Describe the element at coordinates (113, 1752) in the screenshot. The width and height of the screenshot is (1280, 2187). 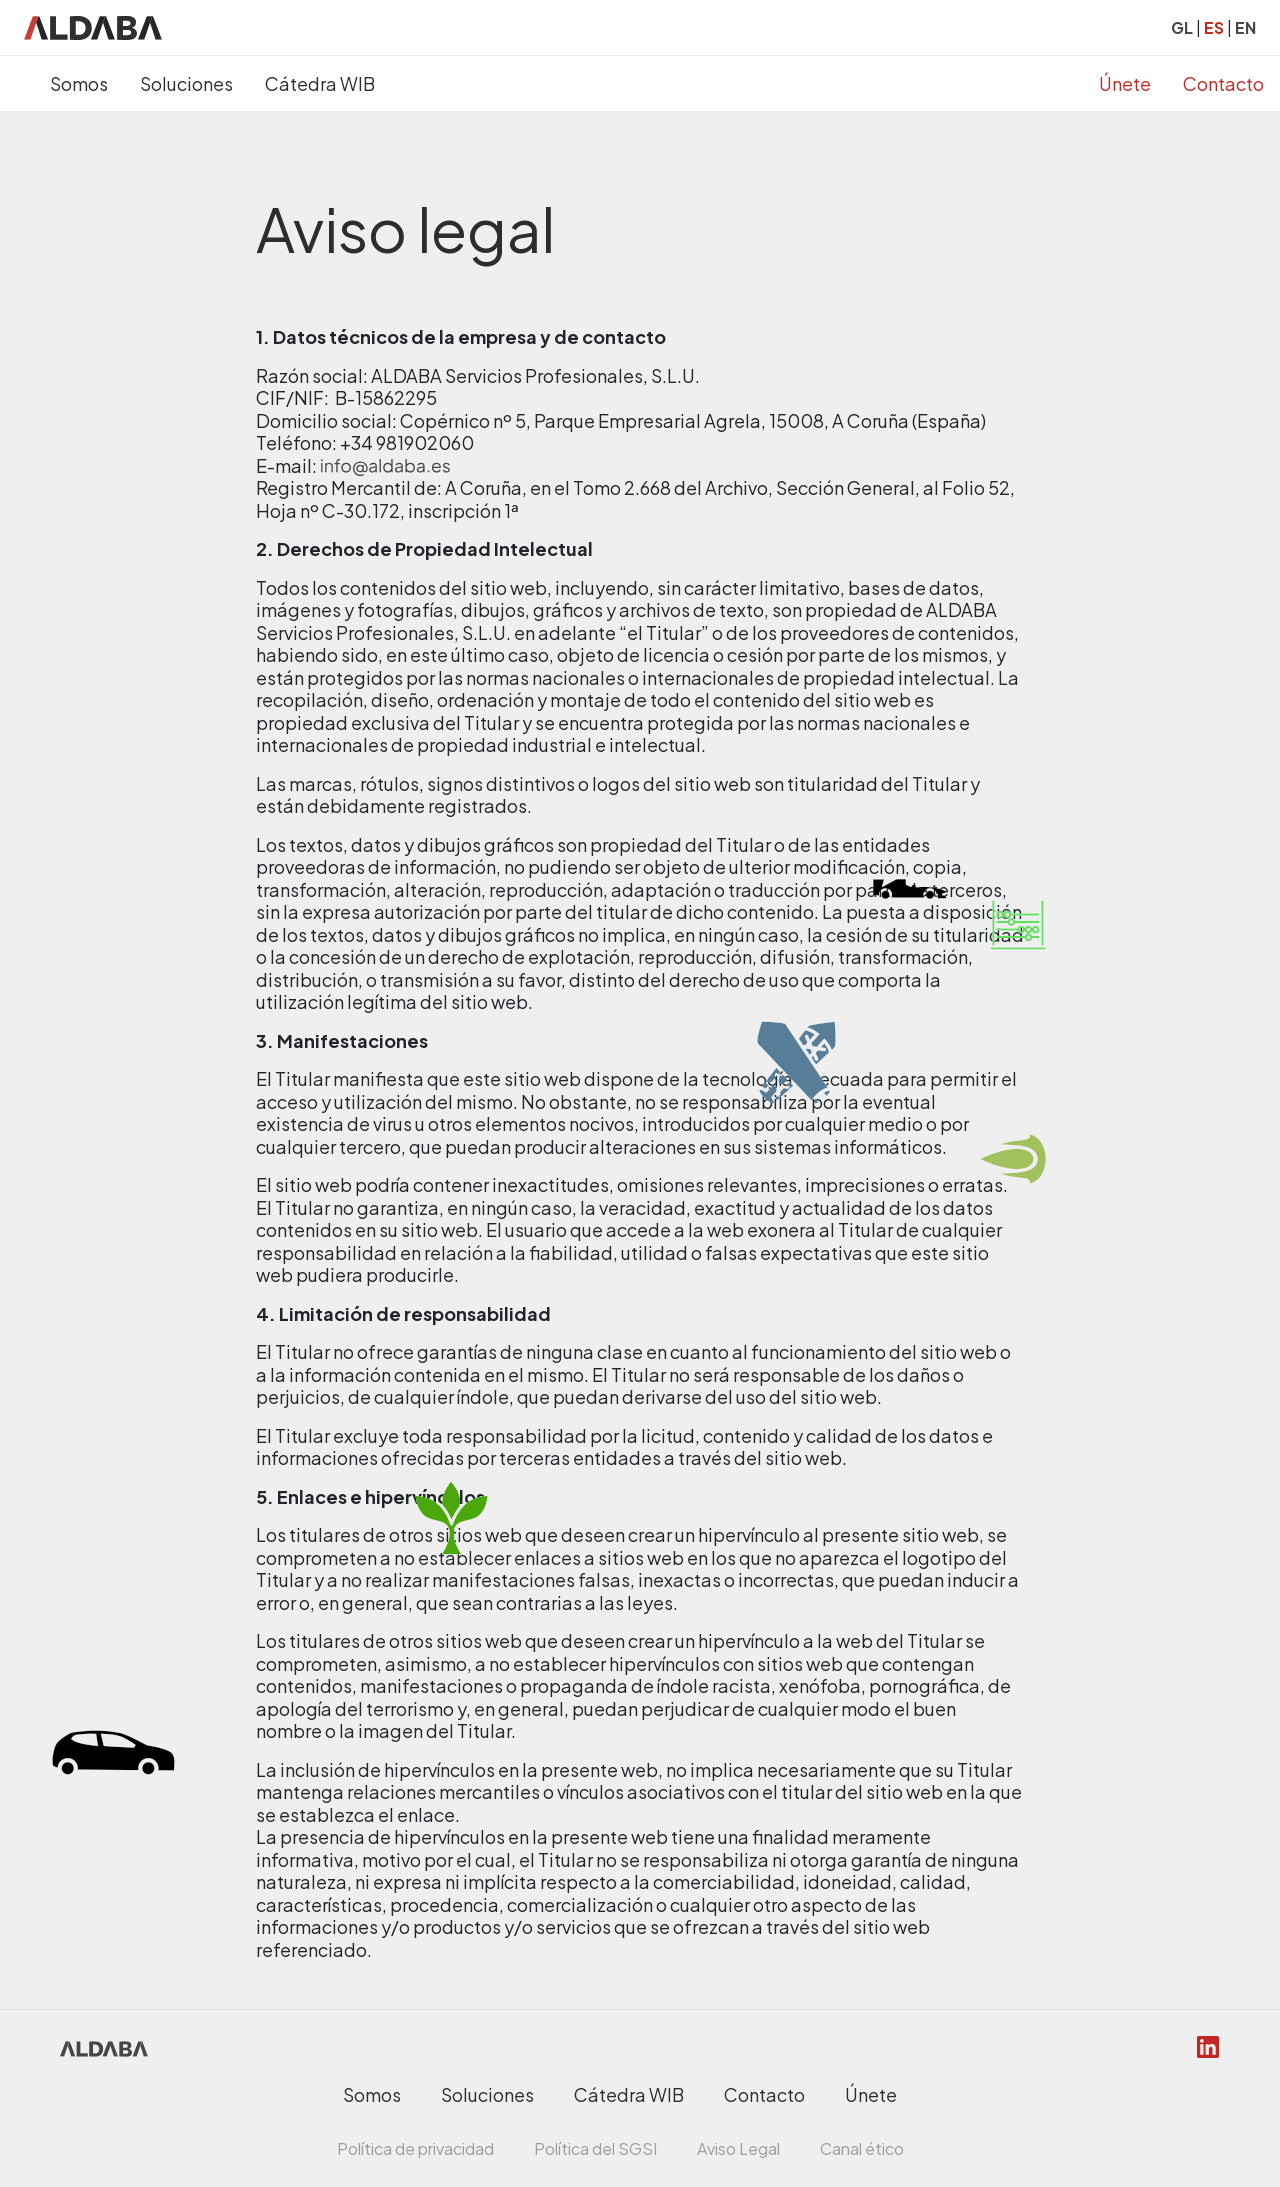
I see `select city car vehicle type` at that location.